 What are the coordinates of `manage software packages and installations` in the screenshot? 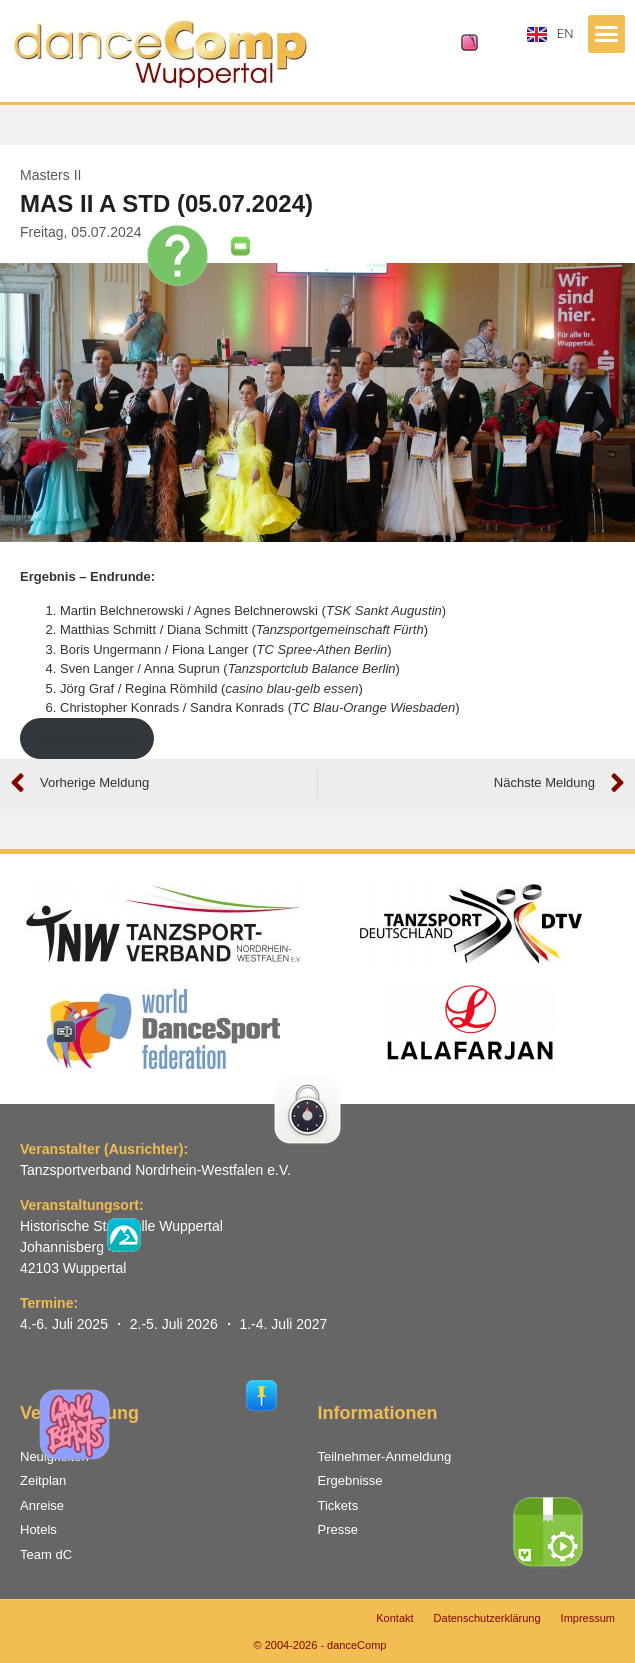 It's located at (548, 1533).